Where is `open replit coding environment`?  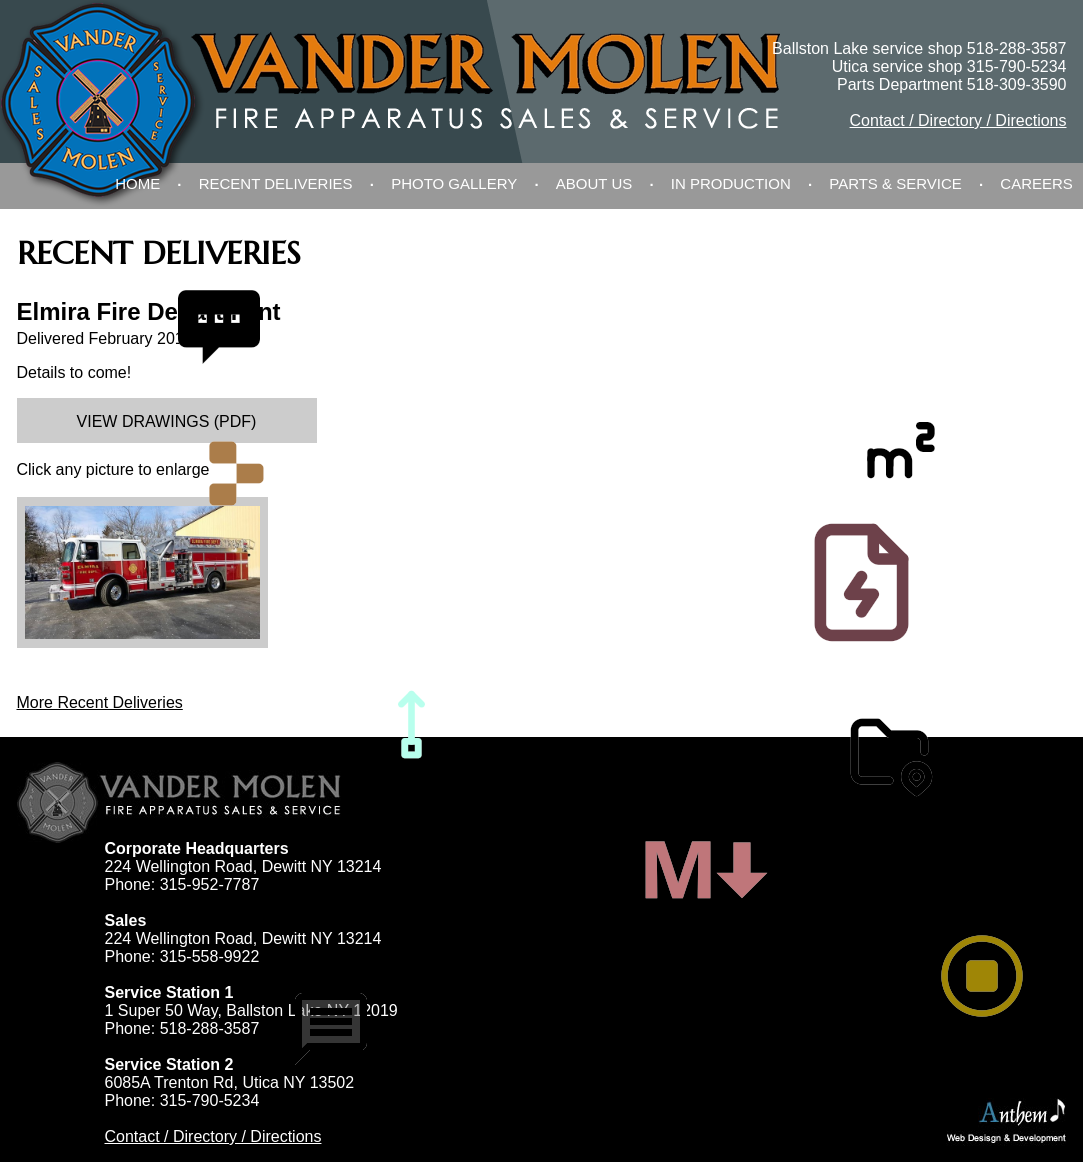 open replit coding environment is located at coordinates (231, 473).